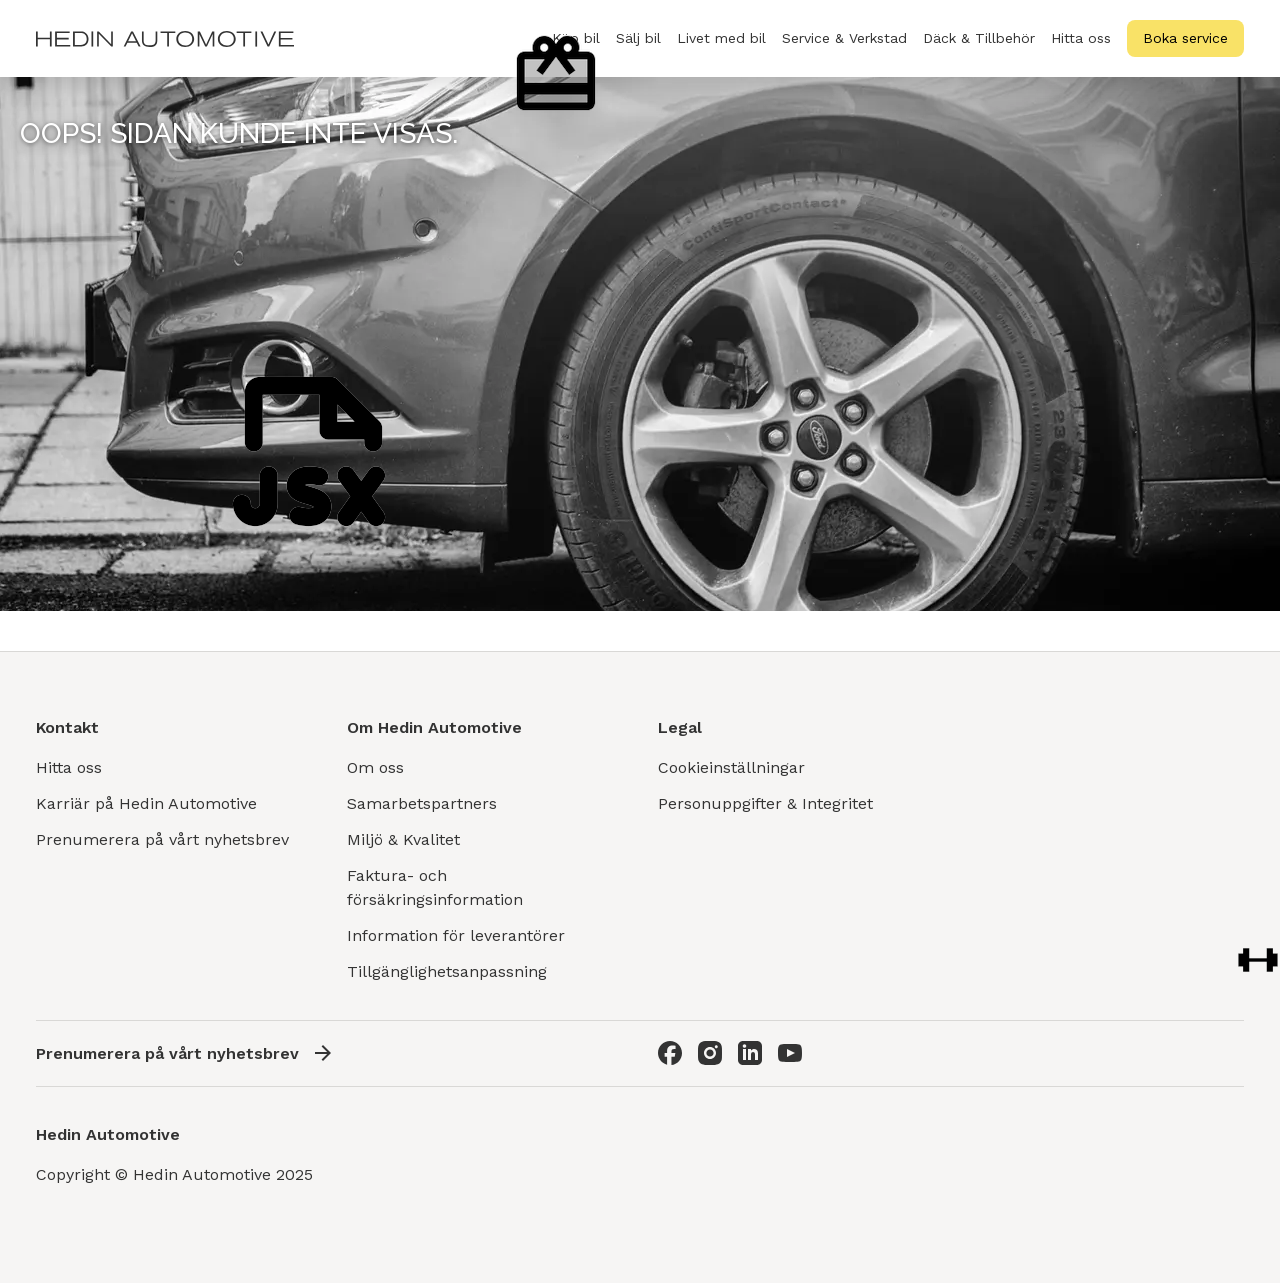 The width and height of the screenshot is (1280, 1283). I want to click on view or redeem a gift card, so click(556, 75).